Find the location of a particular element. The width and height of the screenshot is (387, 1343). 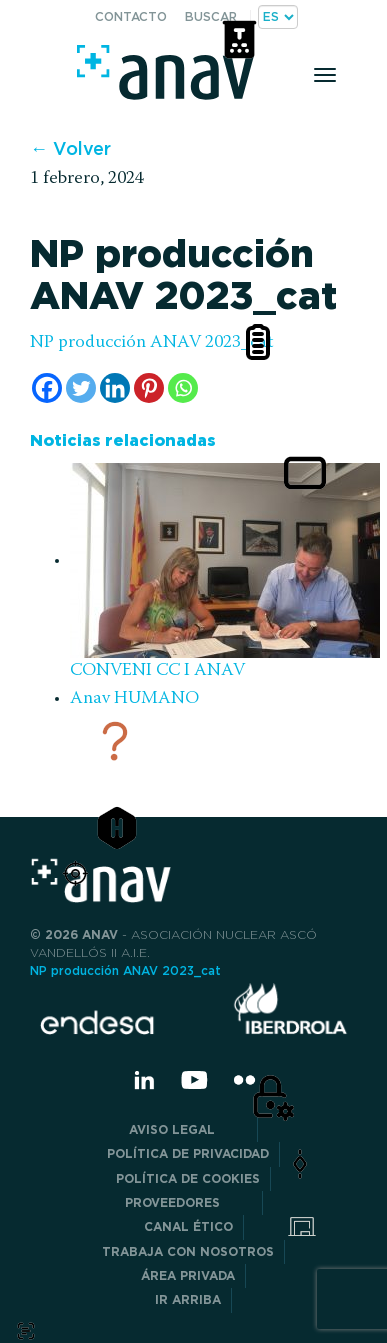

indicates high battery level is located at coordinates (258, 342).